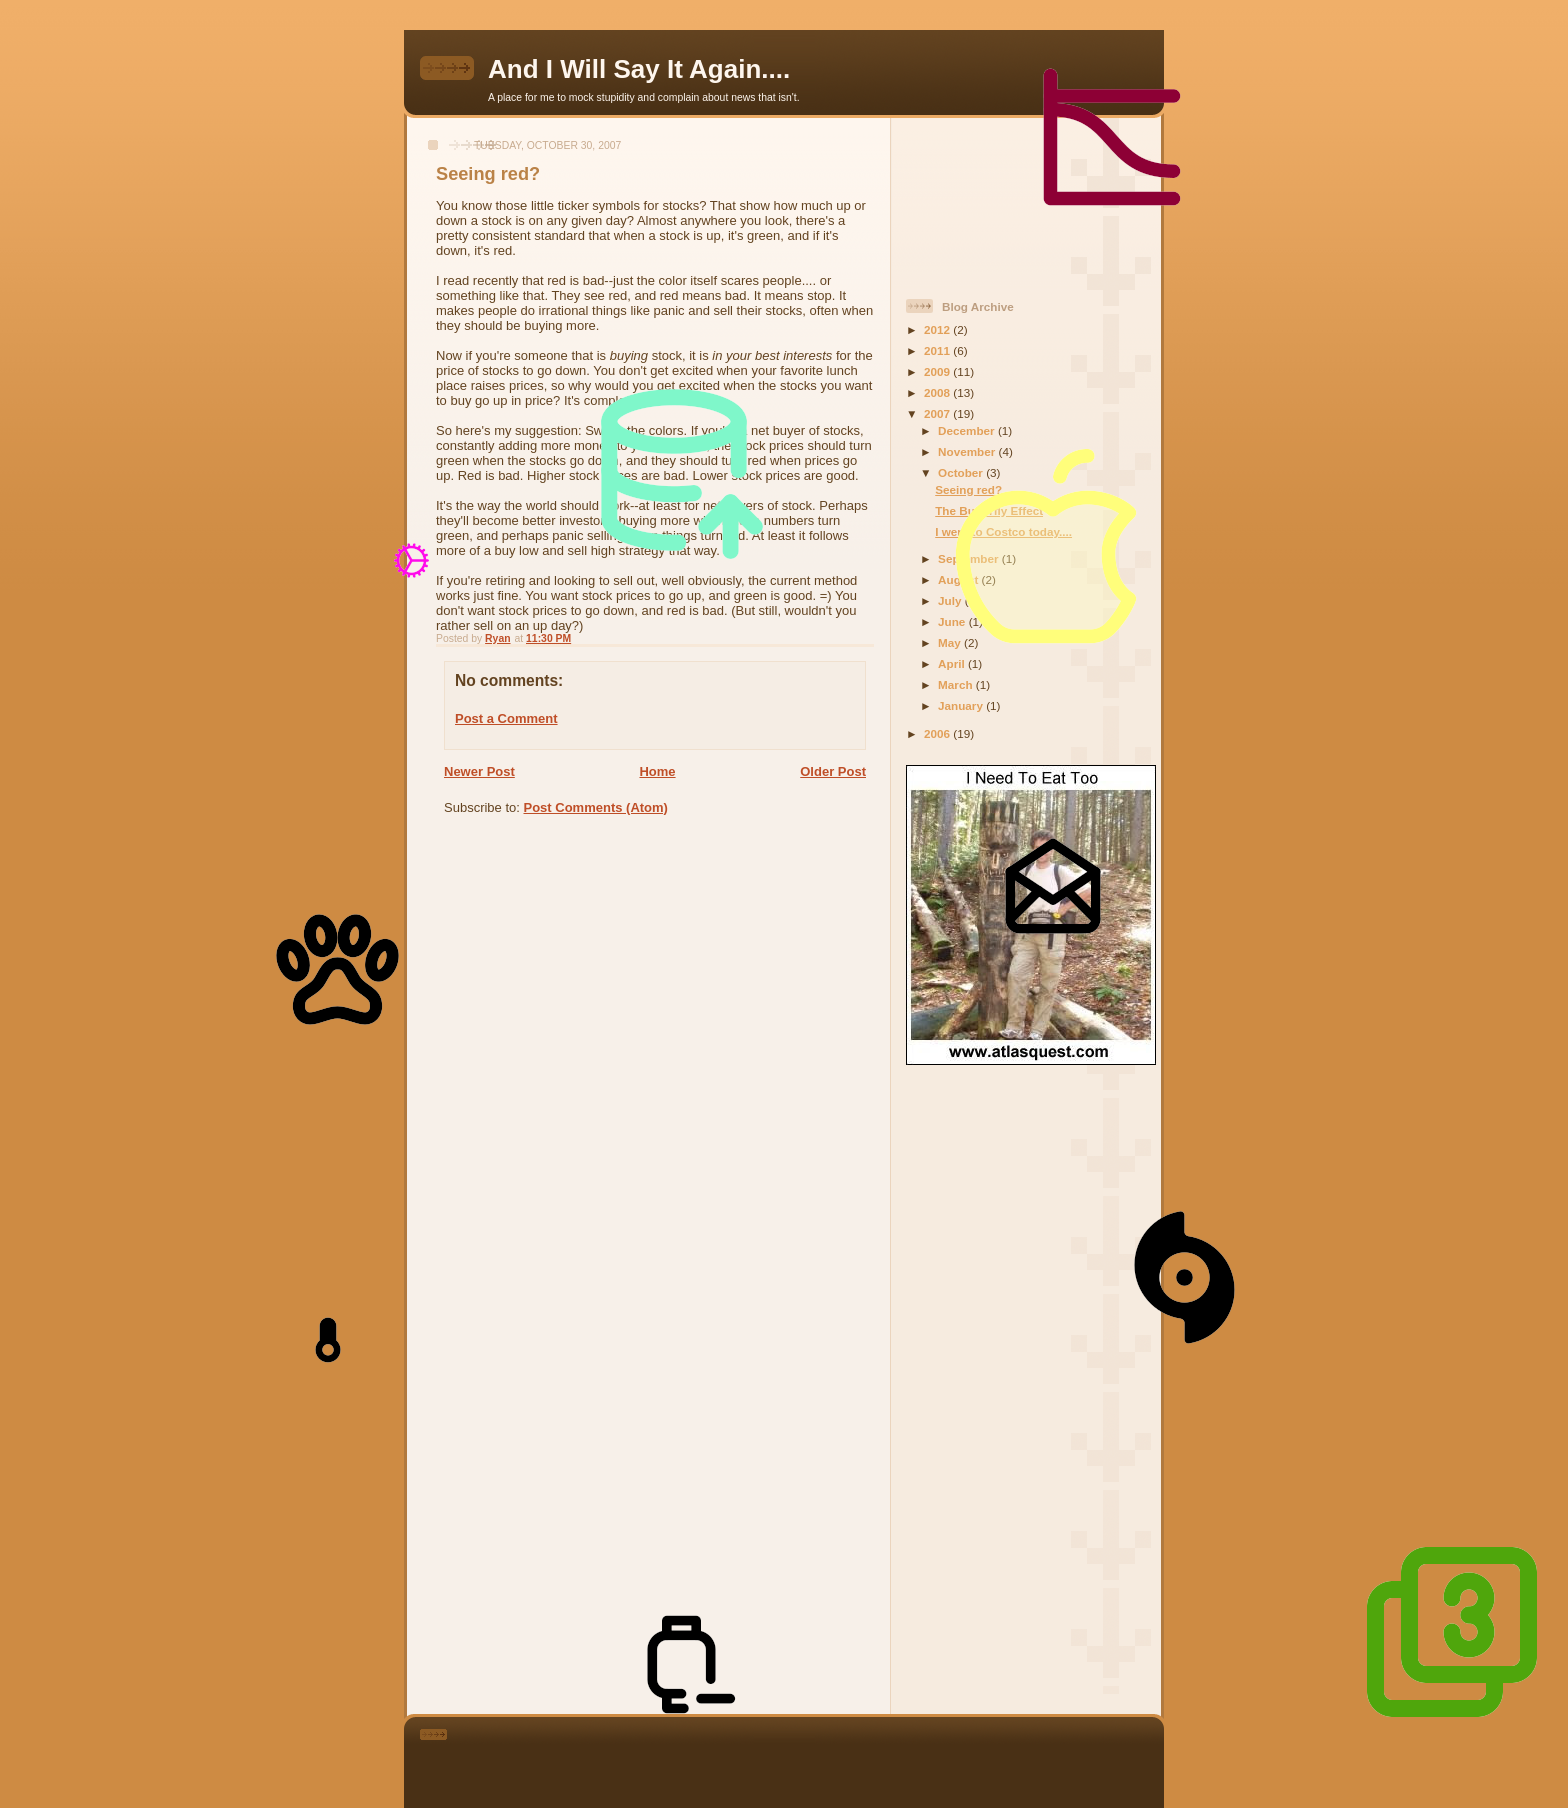  Describe the element at coordinates (337, 969) in the screenshot. I see `access pet-related features or settings` at that location.